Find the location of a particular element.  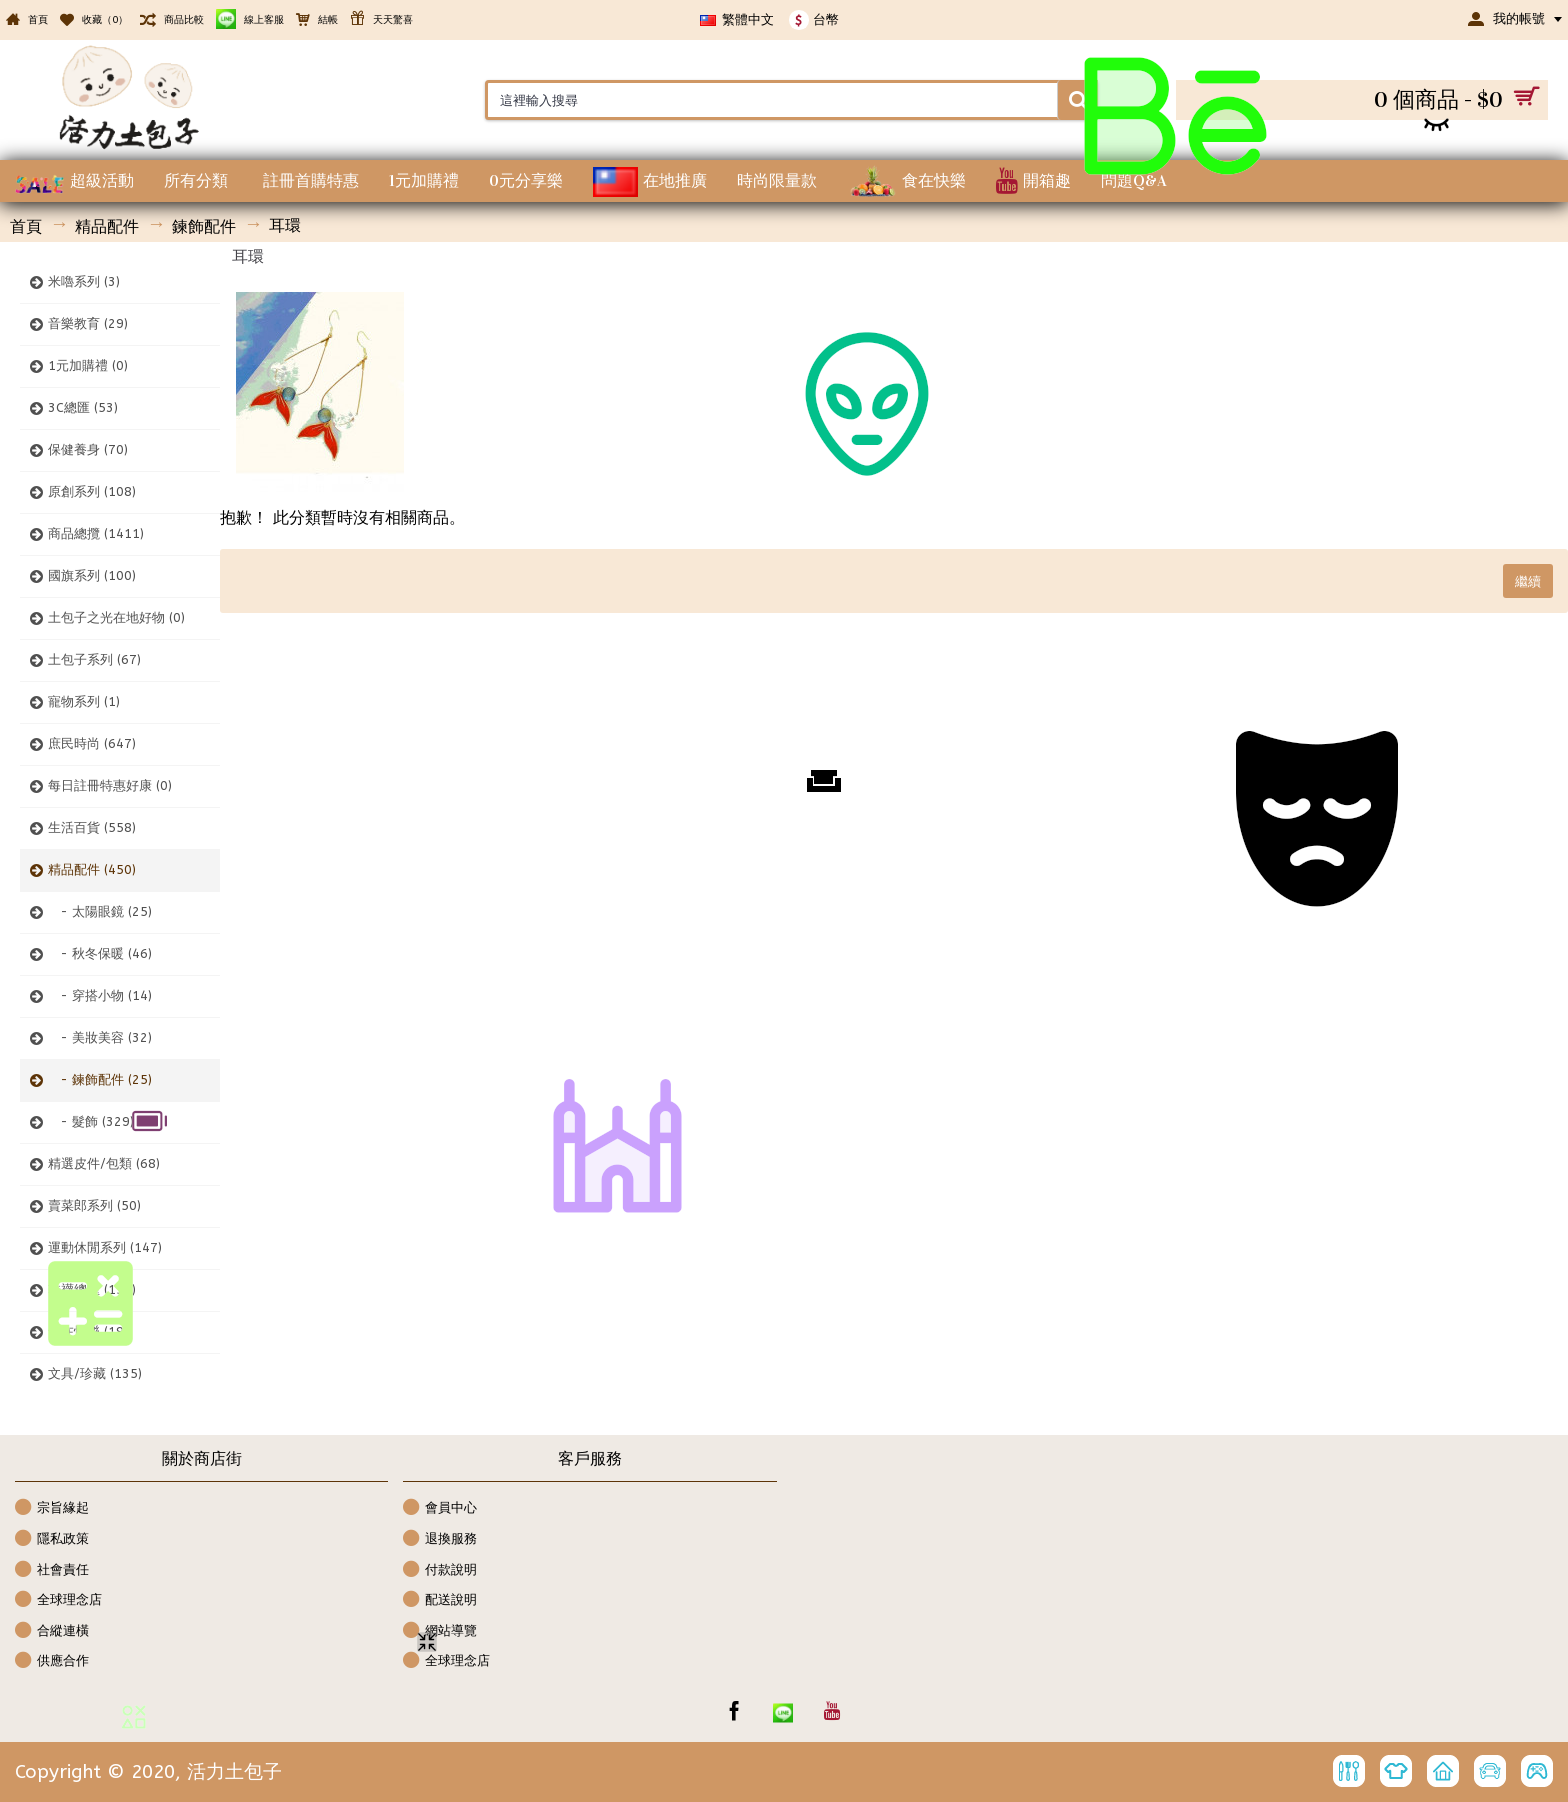

view weekend or leisure activities is located at coordinates (824, 781).